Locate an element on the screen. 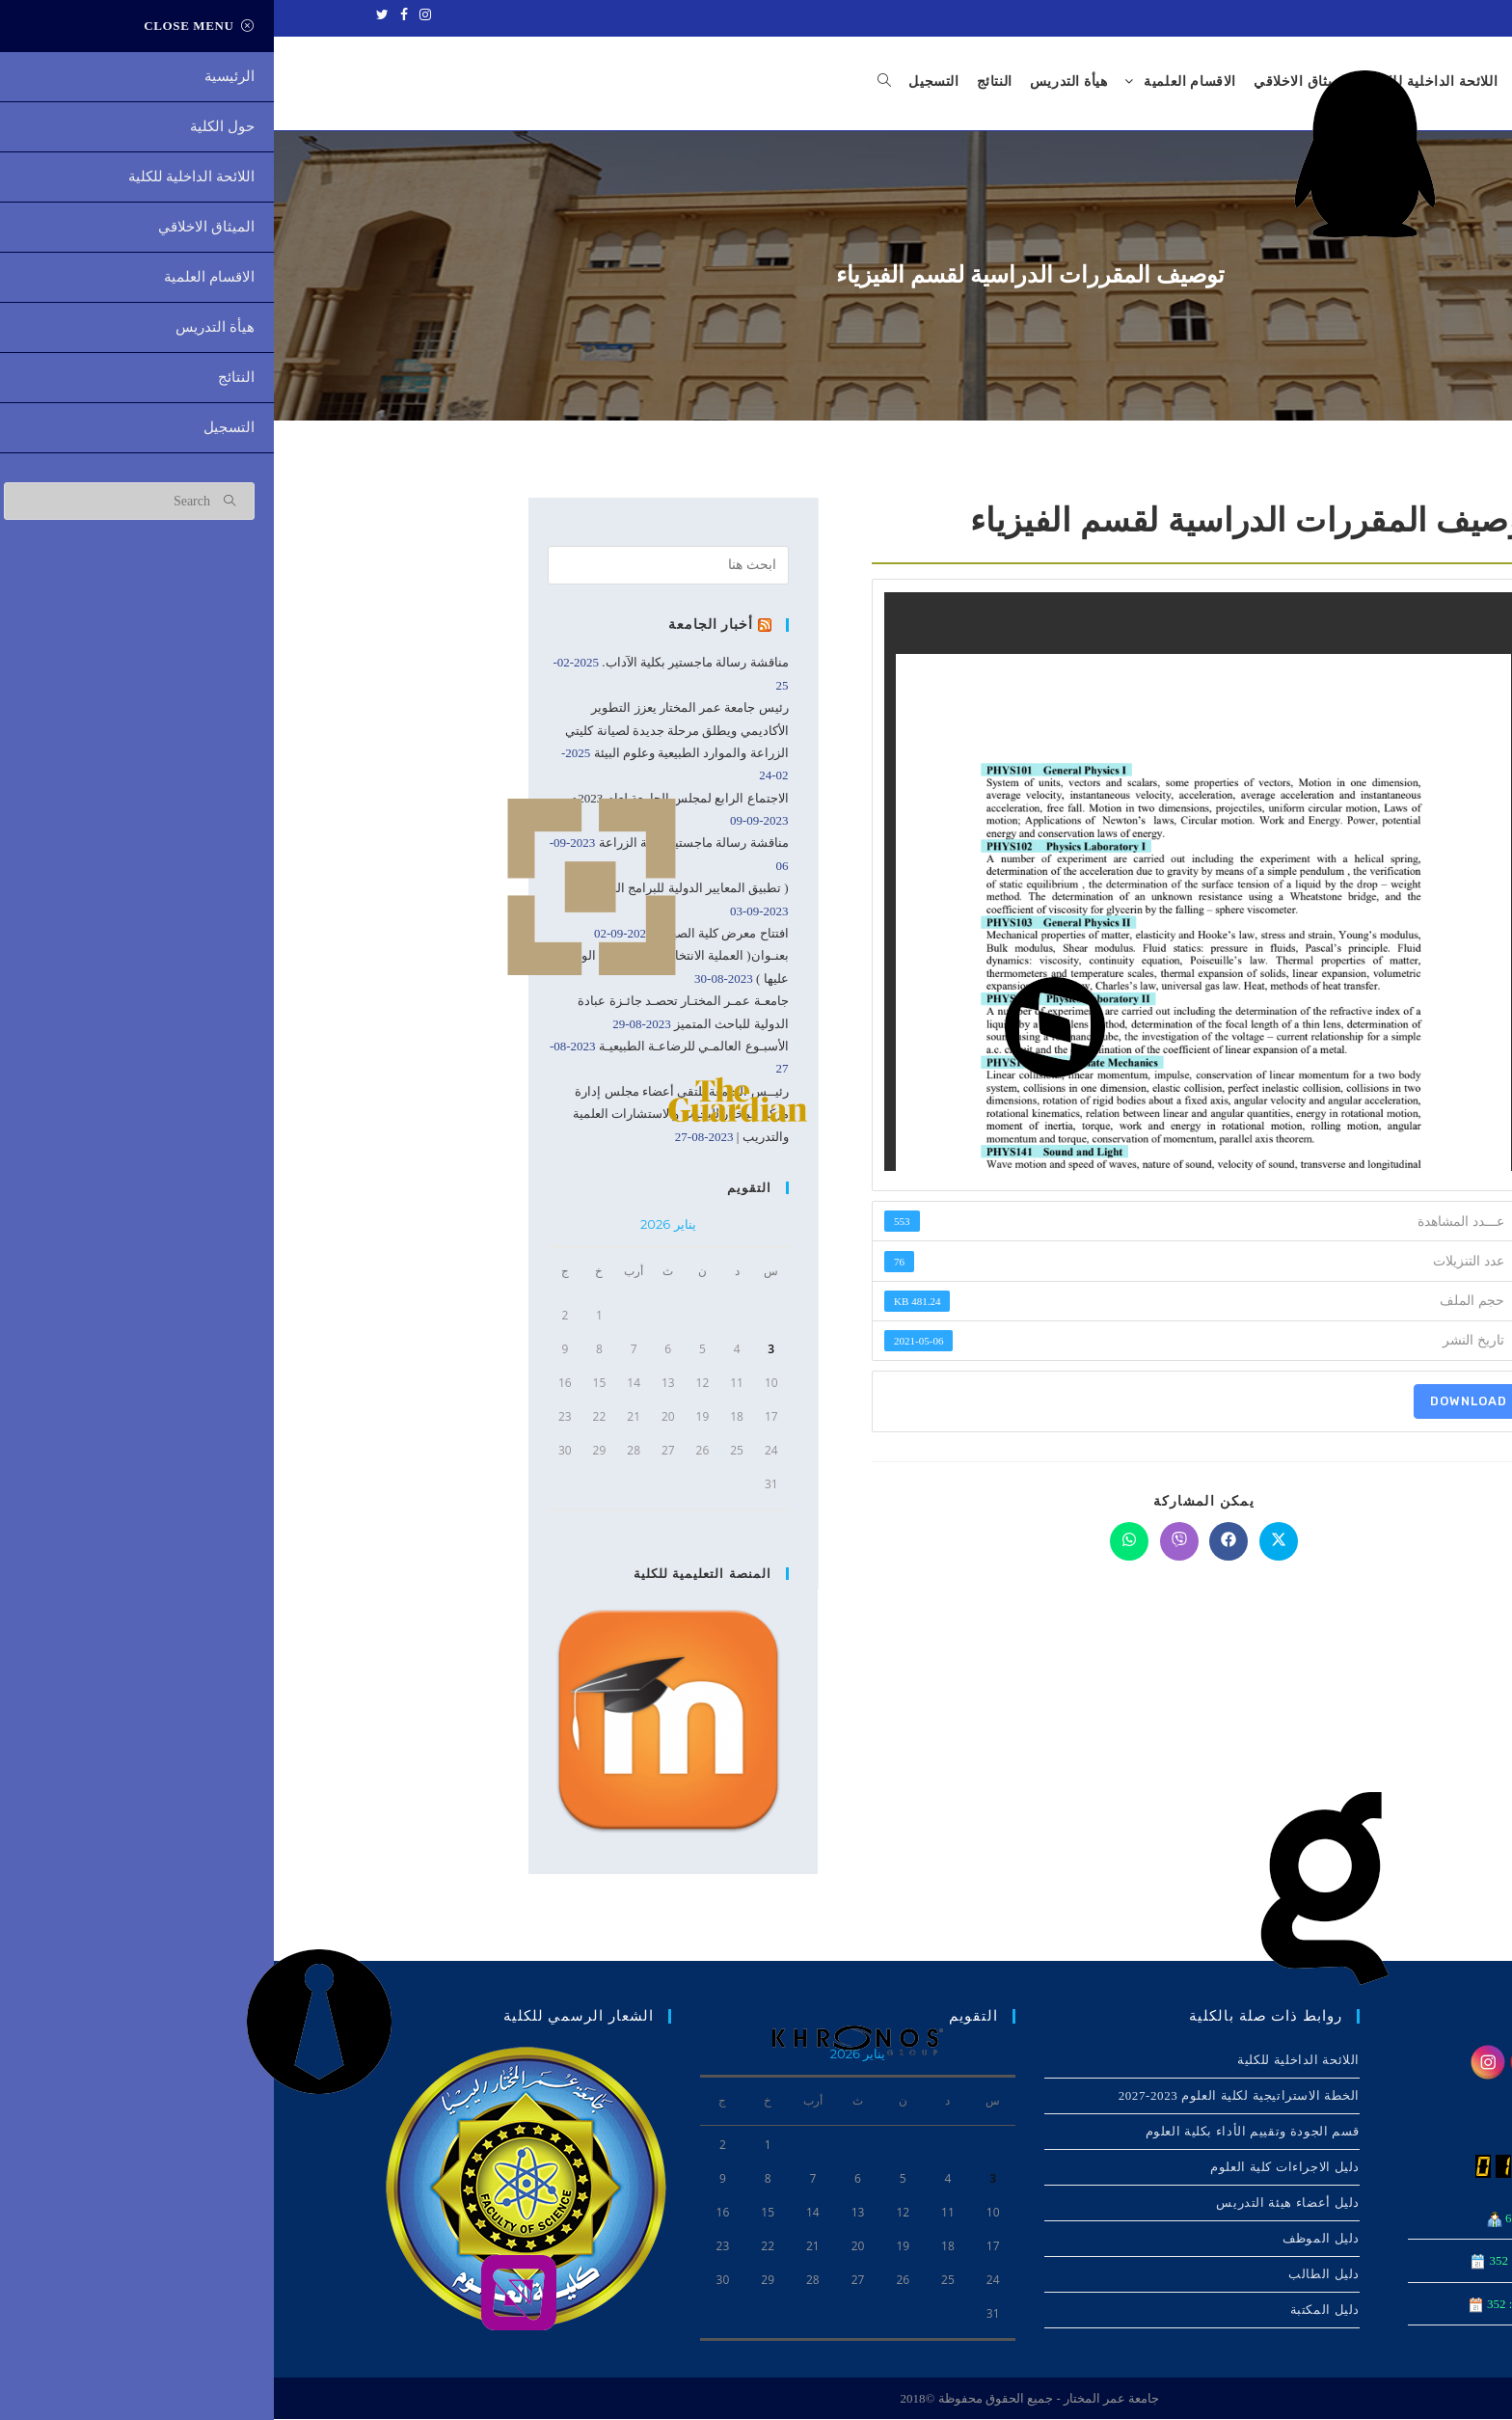 The height and width of the screenshot is (2420, 1512). mainwp logo is located at coordinates (319, 2022).